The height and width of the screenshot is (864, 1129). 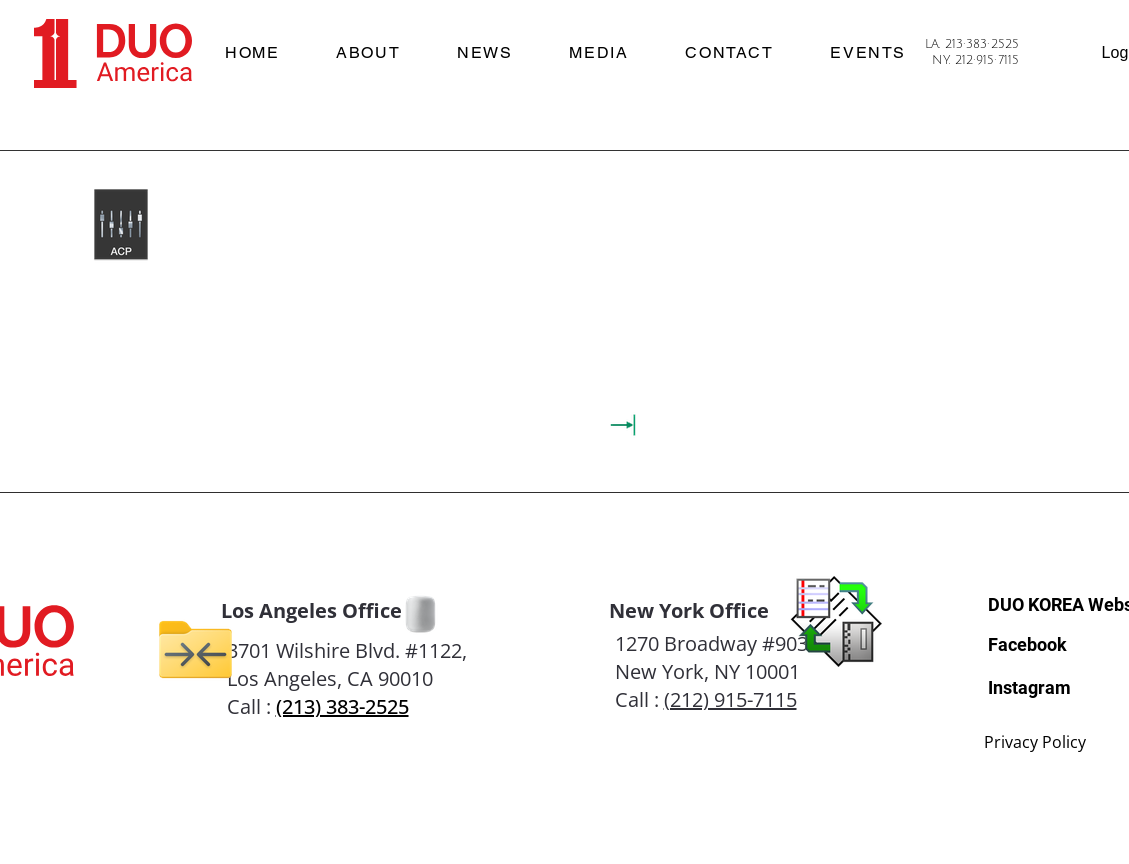 What do you see at coordinates (121, 226) in the screenshot?
I see `open audio control panel settings` at bounding box center [121, 226].